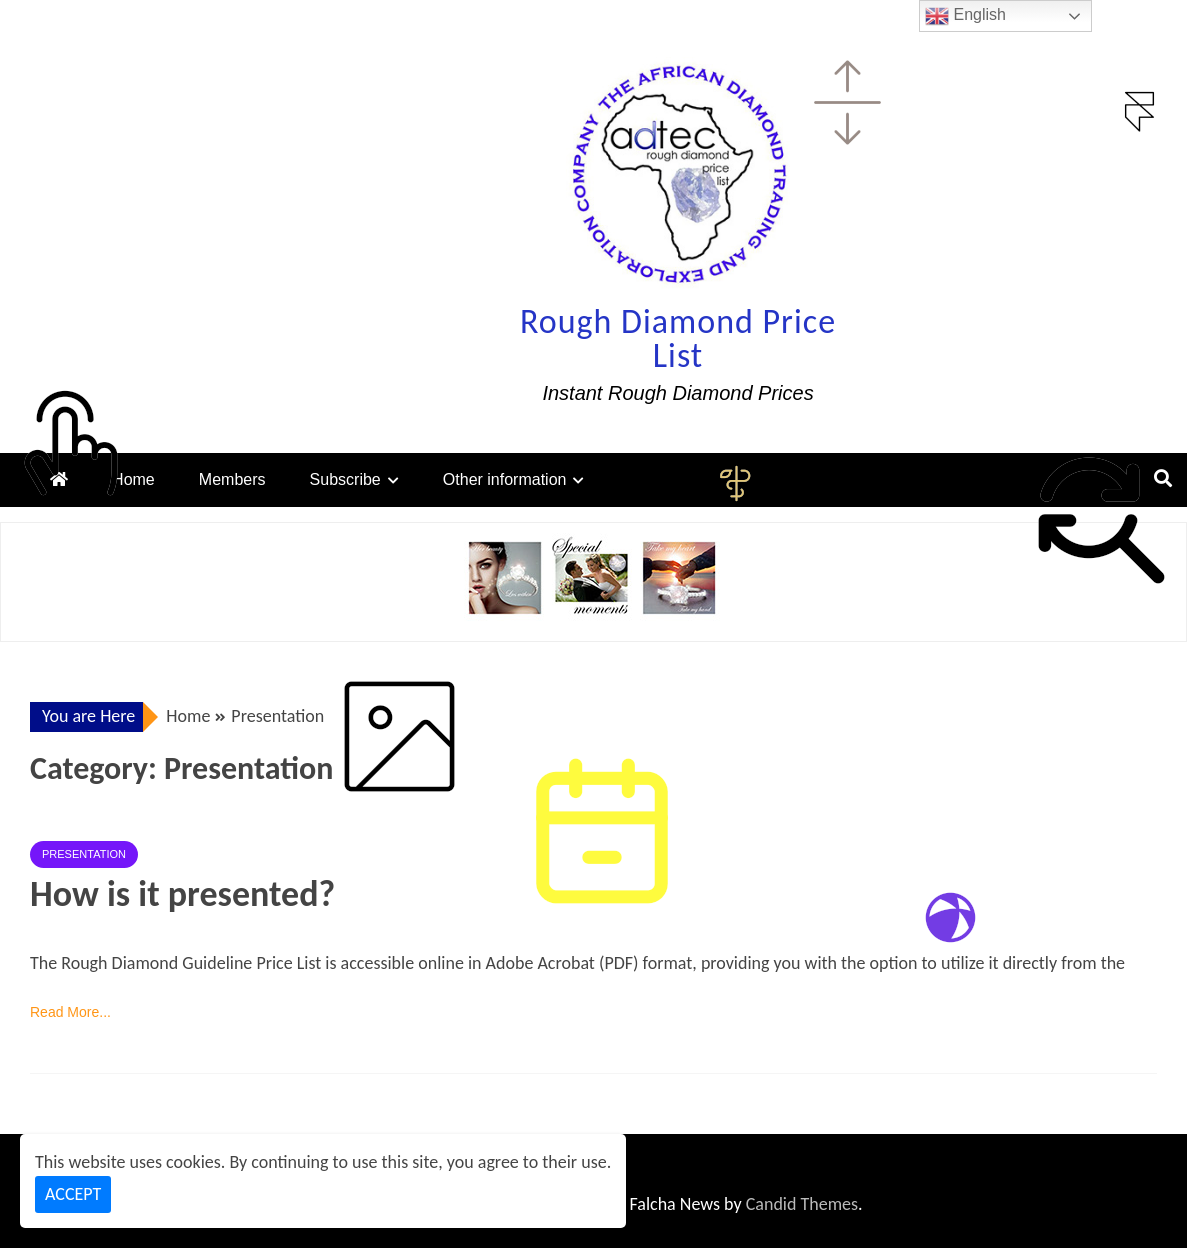 The width and height of the screenshot is (1187, 1248). I want to click on view or open an image, so click(399, 736).